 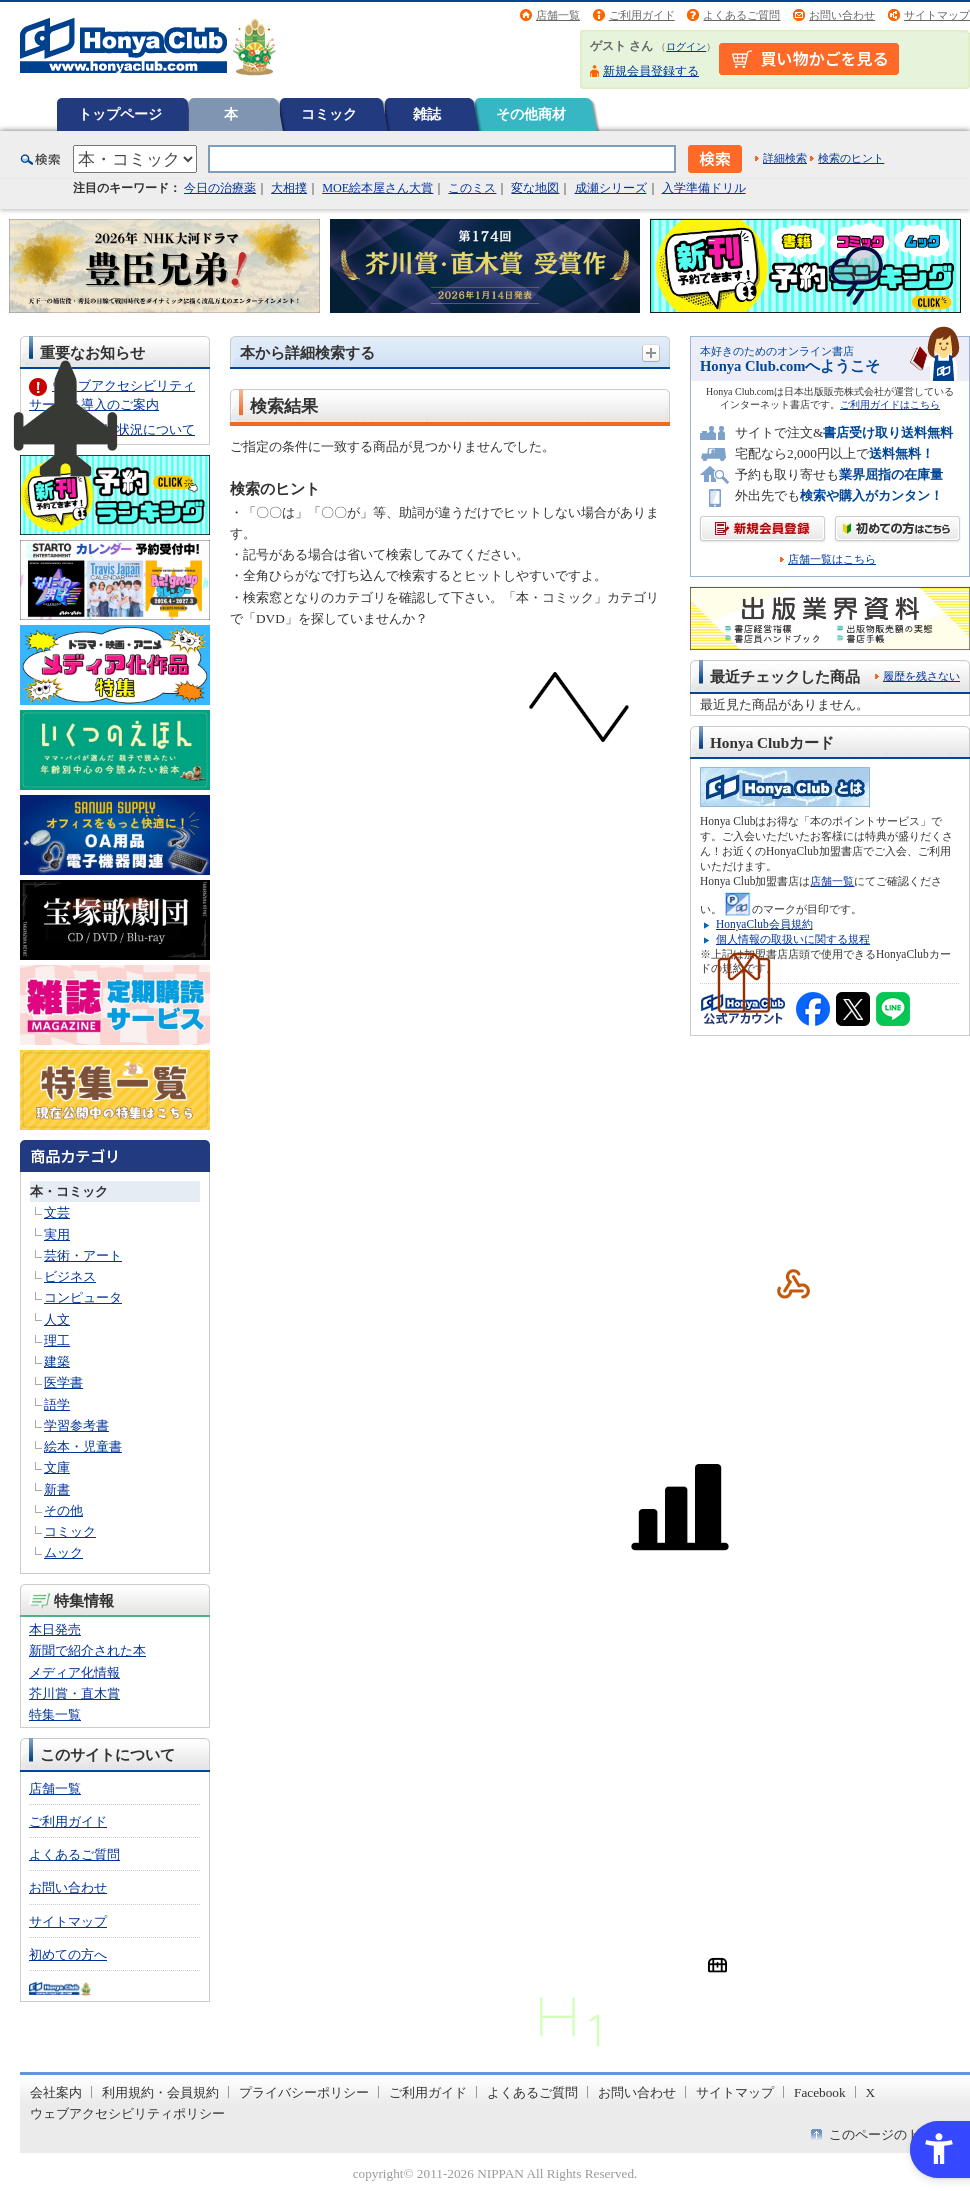 I want to click on view clothing or apparel items, so click(x=744, y=984).